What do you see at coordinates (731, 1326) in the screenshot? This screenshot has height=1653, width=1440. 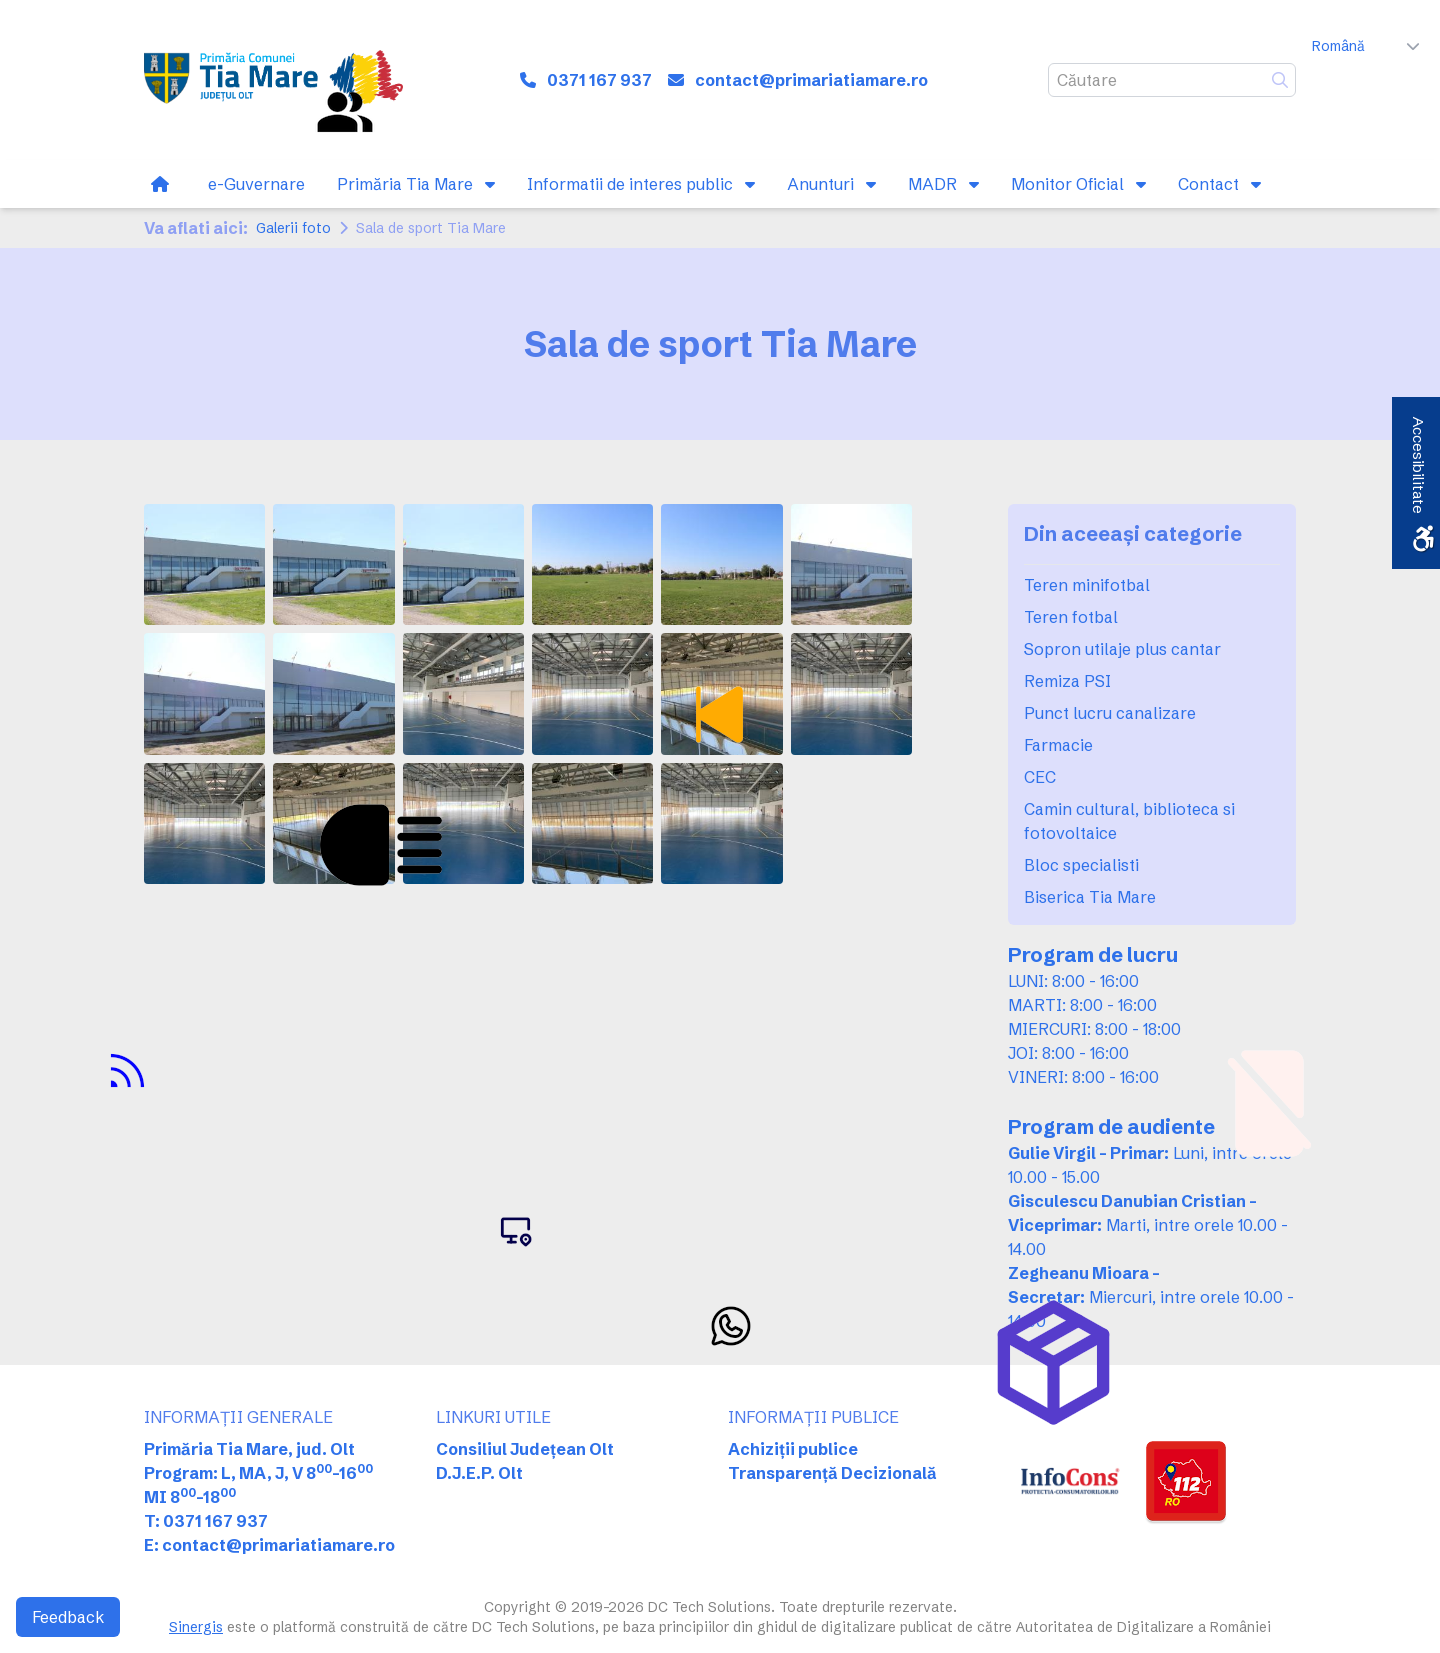 I see `open whatsapp messaging app` at bounding box center [731, 1326].